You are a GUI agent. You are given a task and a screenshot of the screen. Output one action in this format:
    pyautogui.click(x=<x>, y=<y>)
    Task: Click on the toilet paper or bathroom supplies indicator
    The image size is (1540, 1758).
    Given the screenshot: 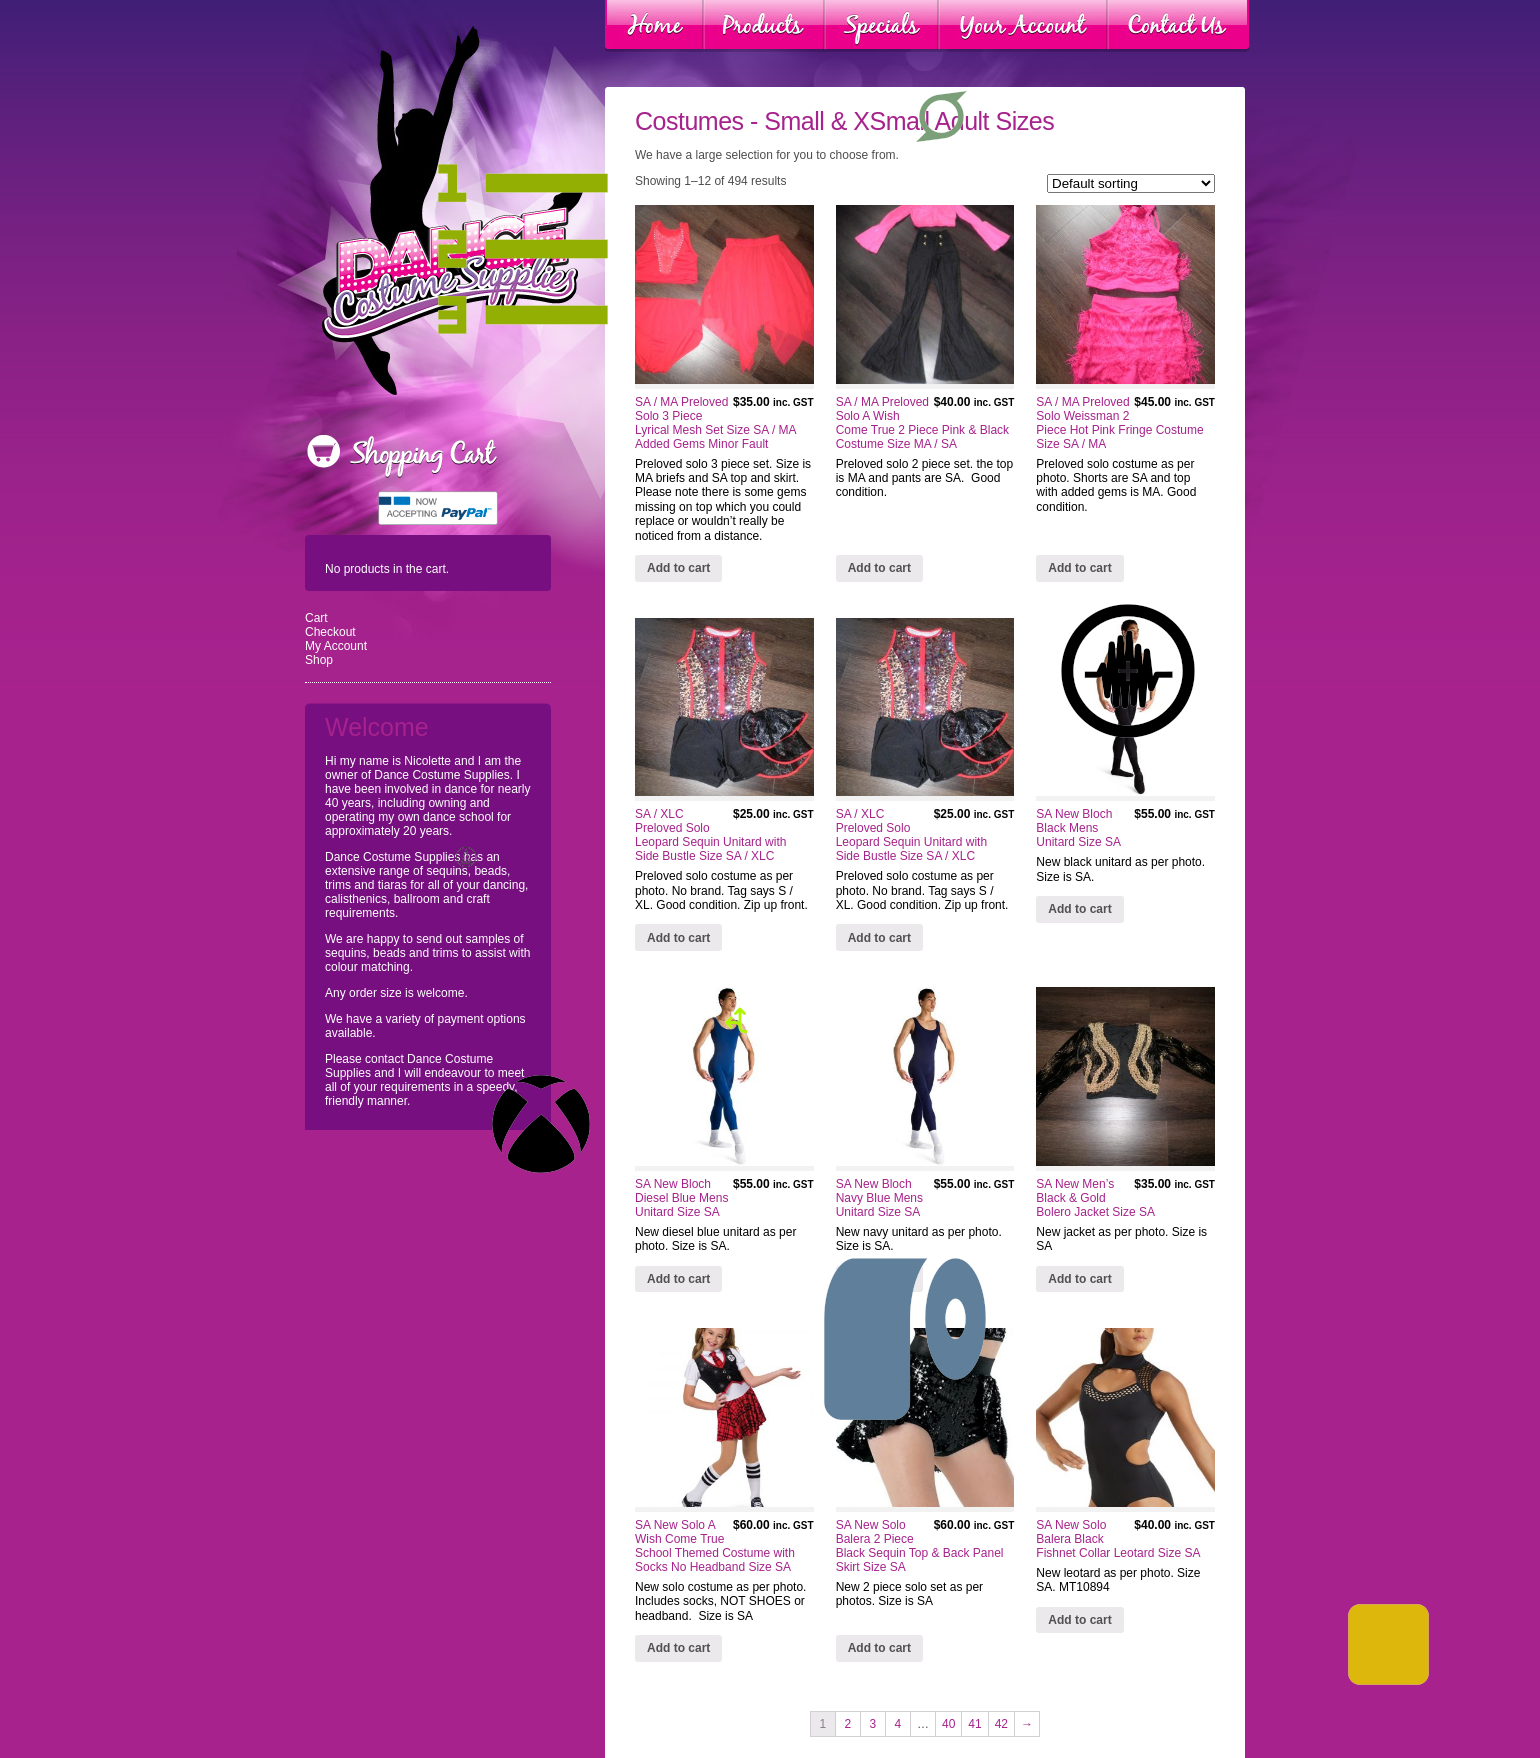 What is the action you would take?
    pyautogui.click(x=905, y=1329)
    